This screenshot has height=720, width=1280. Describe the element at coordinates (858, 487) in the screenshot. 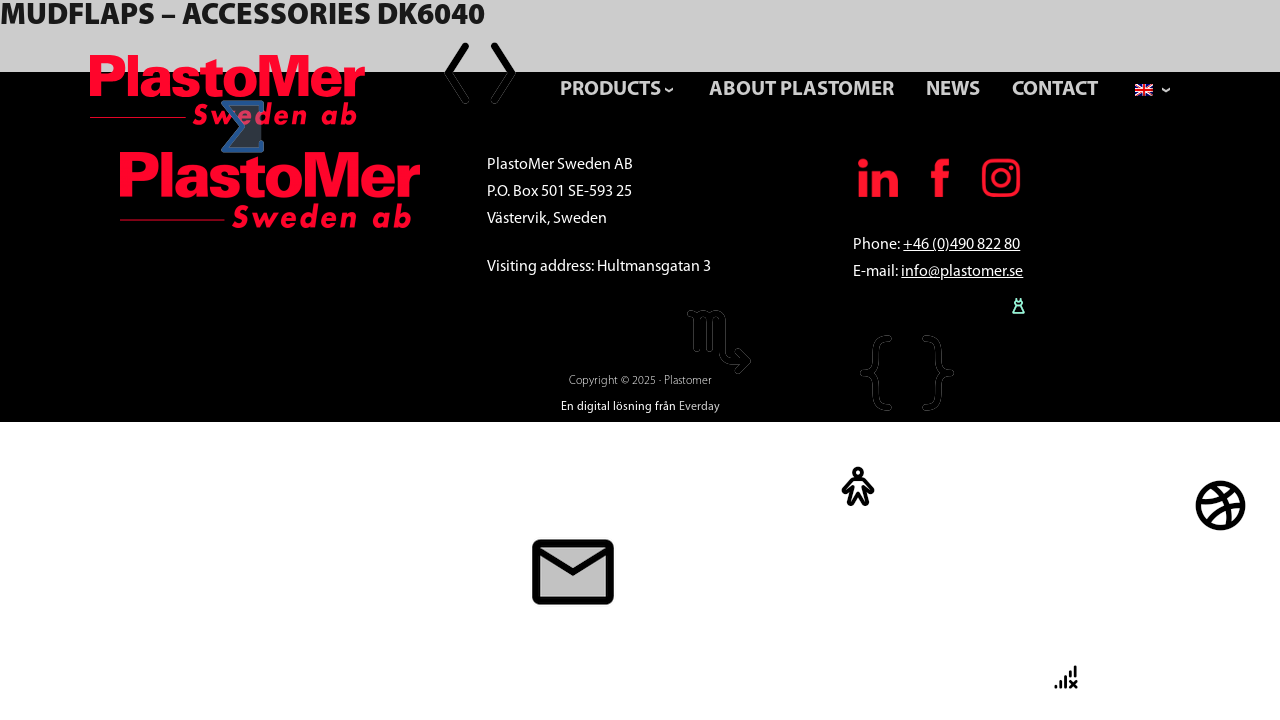

I see `view your profile` at that location.